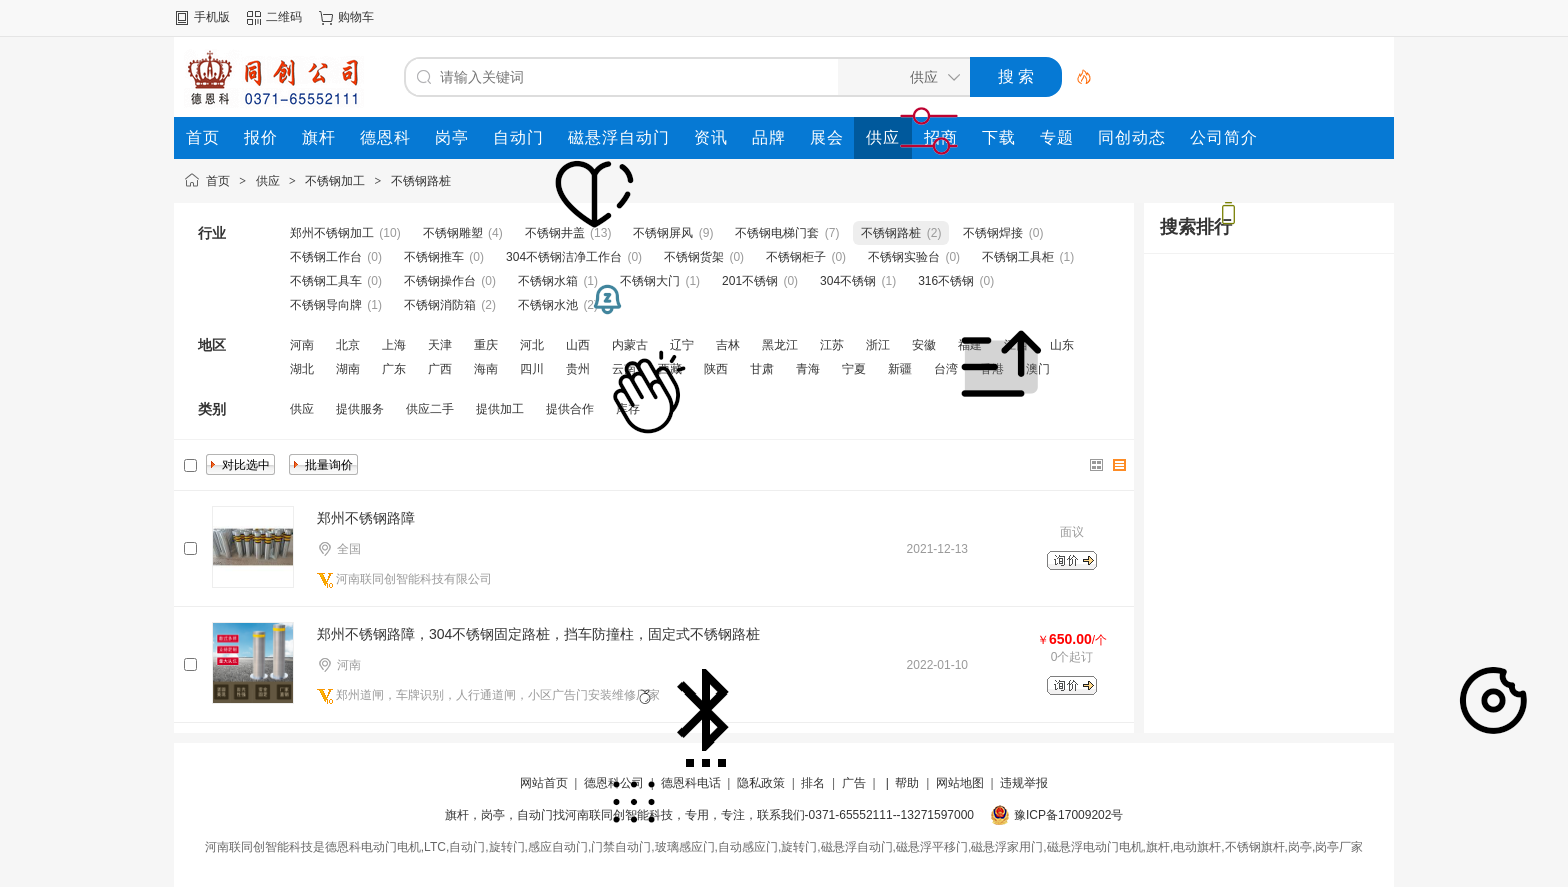 The height and width of the screenshot is (887, 1568). What do you see at coordinates (648, 392) in the screenshot?
I see `applaud or show appreciation for content` at bounding box center [648, 392].